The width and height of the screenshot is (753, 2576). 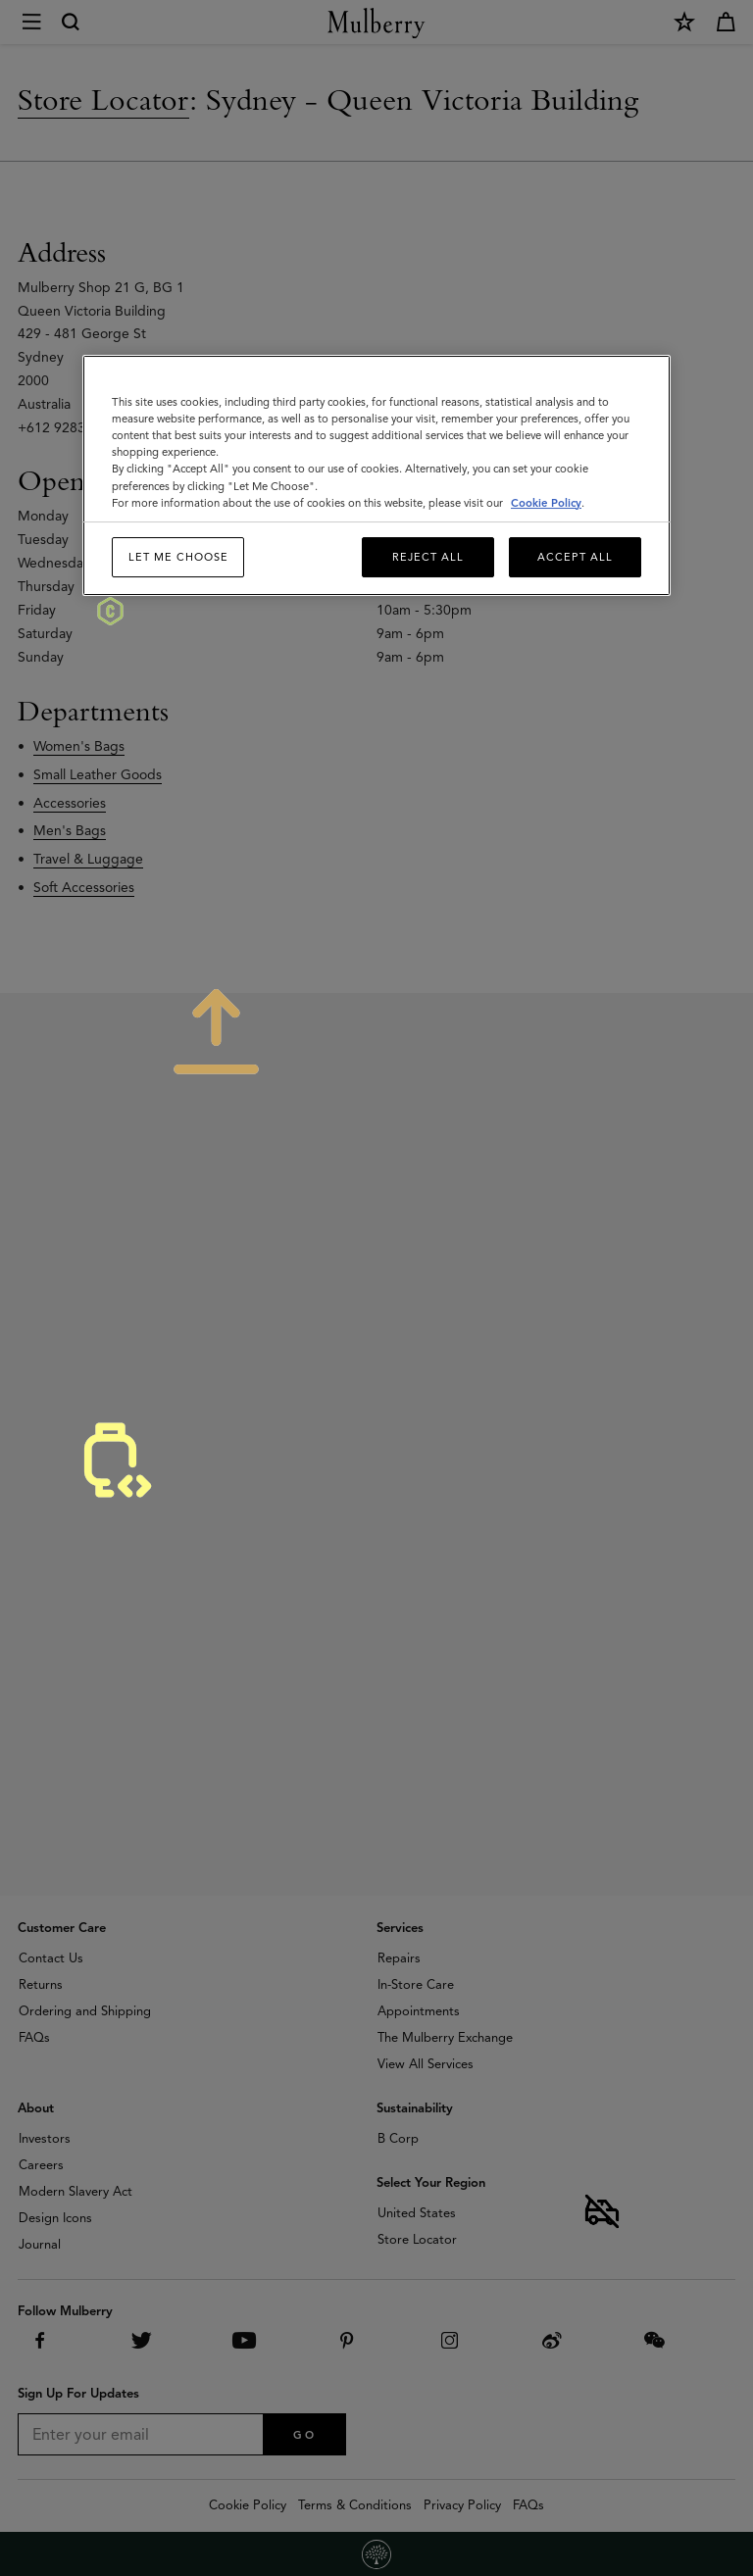 What do you see at coordinates (110, 611) in the screenshot?
I see `indicates copyright status or protected content` at bounding box center [110, 611].